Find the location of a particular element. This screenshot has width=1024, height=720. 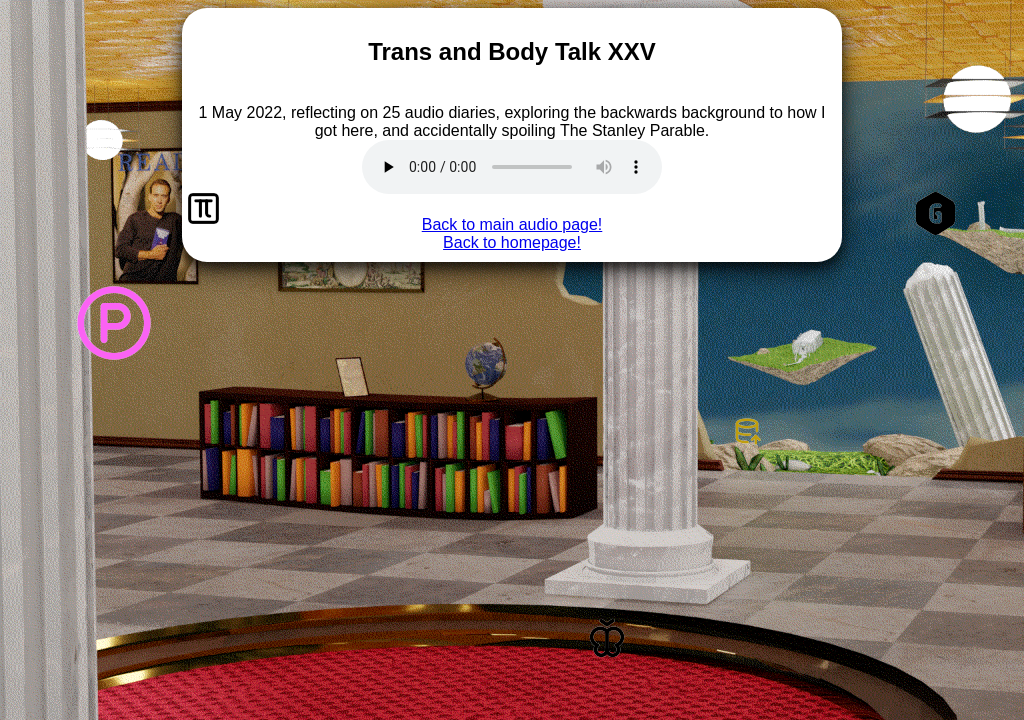

access mathematical constants or formulas is located at coordinates (203, 208).